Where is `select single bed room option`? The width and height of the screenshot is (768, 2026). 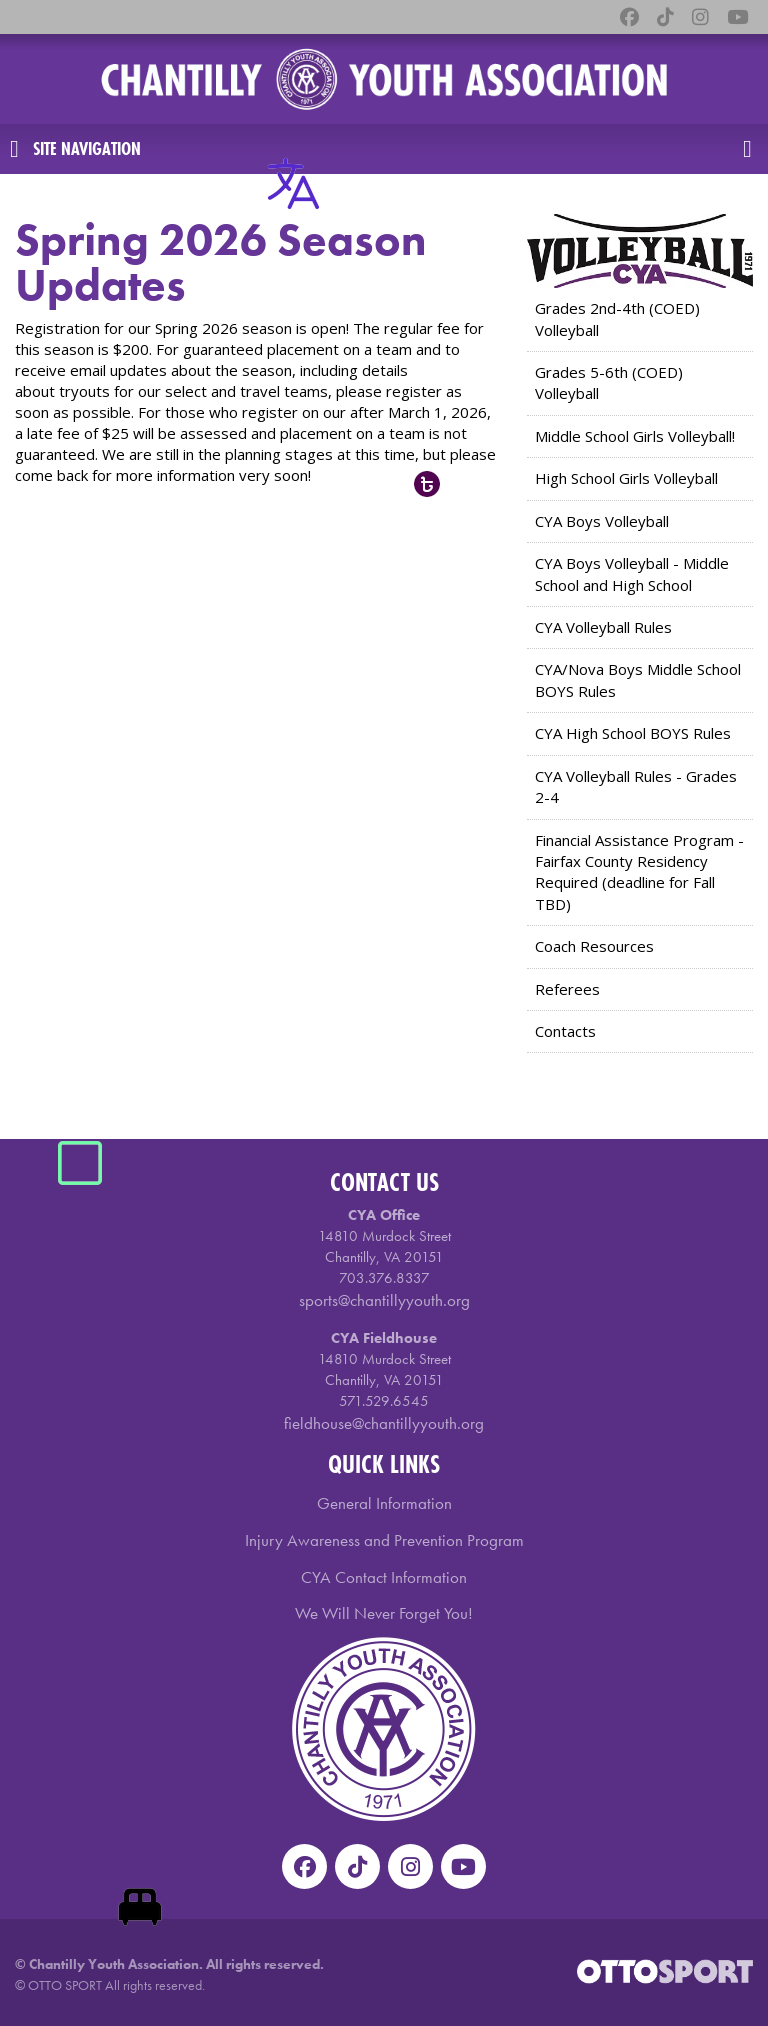
select single bed room option is located at coordinates (140, 1907).